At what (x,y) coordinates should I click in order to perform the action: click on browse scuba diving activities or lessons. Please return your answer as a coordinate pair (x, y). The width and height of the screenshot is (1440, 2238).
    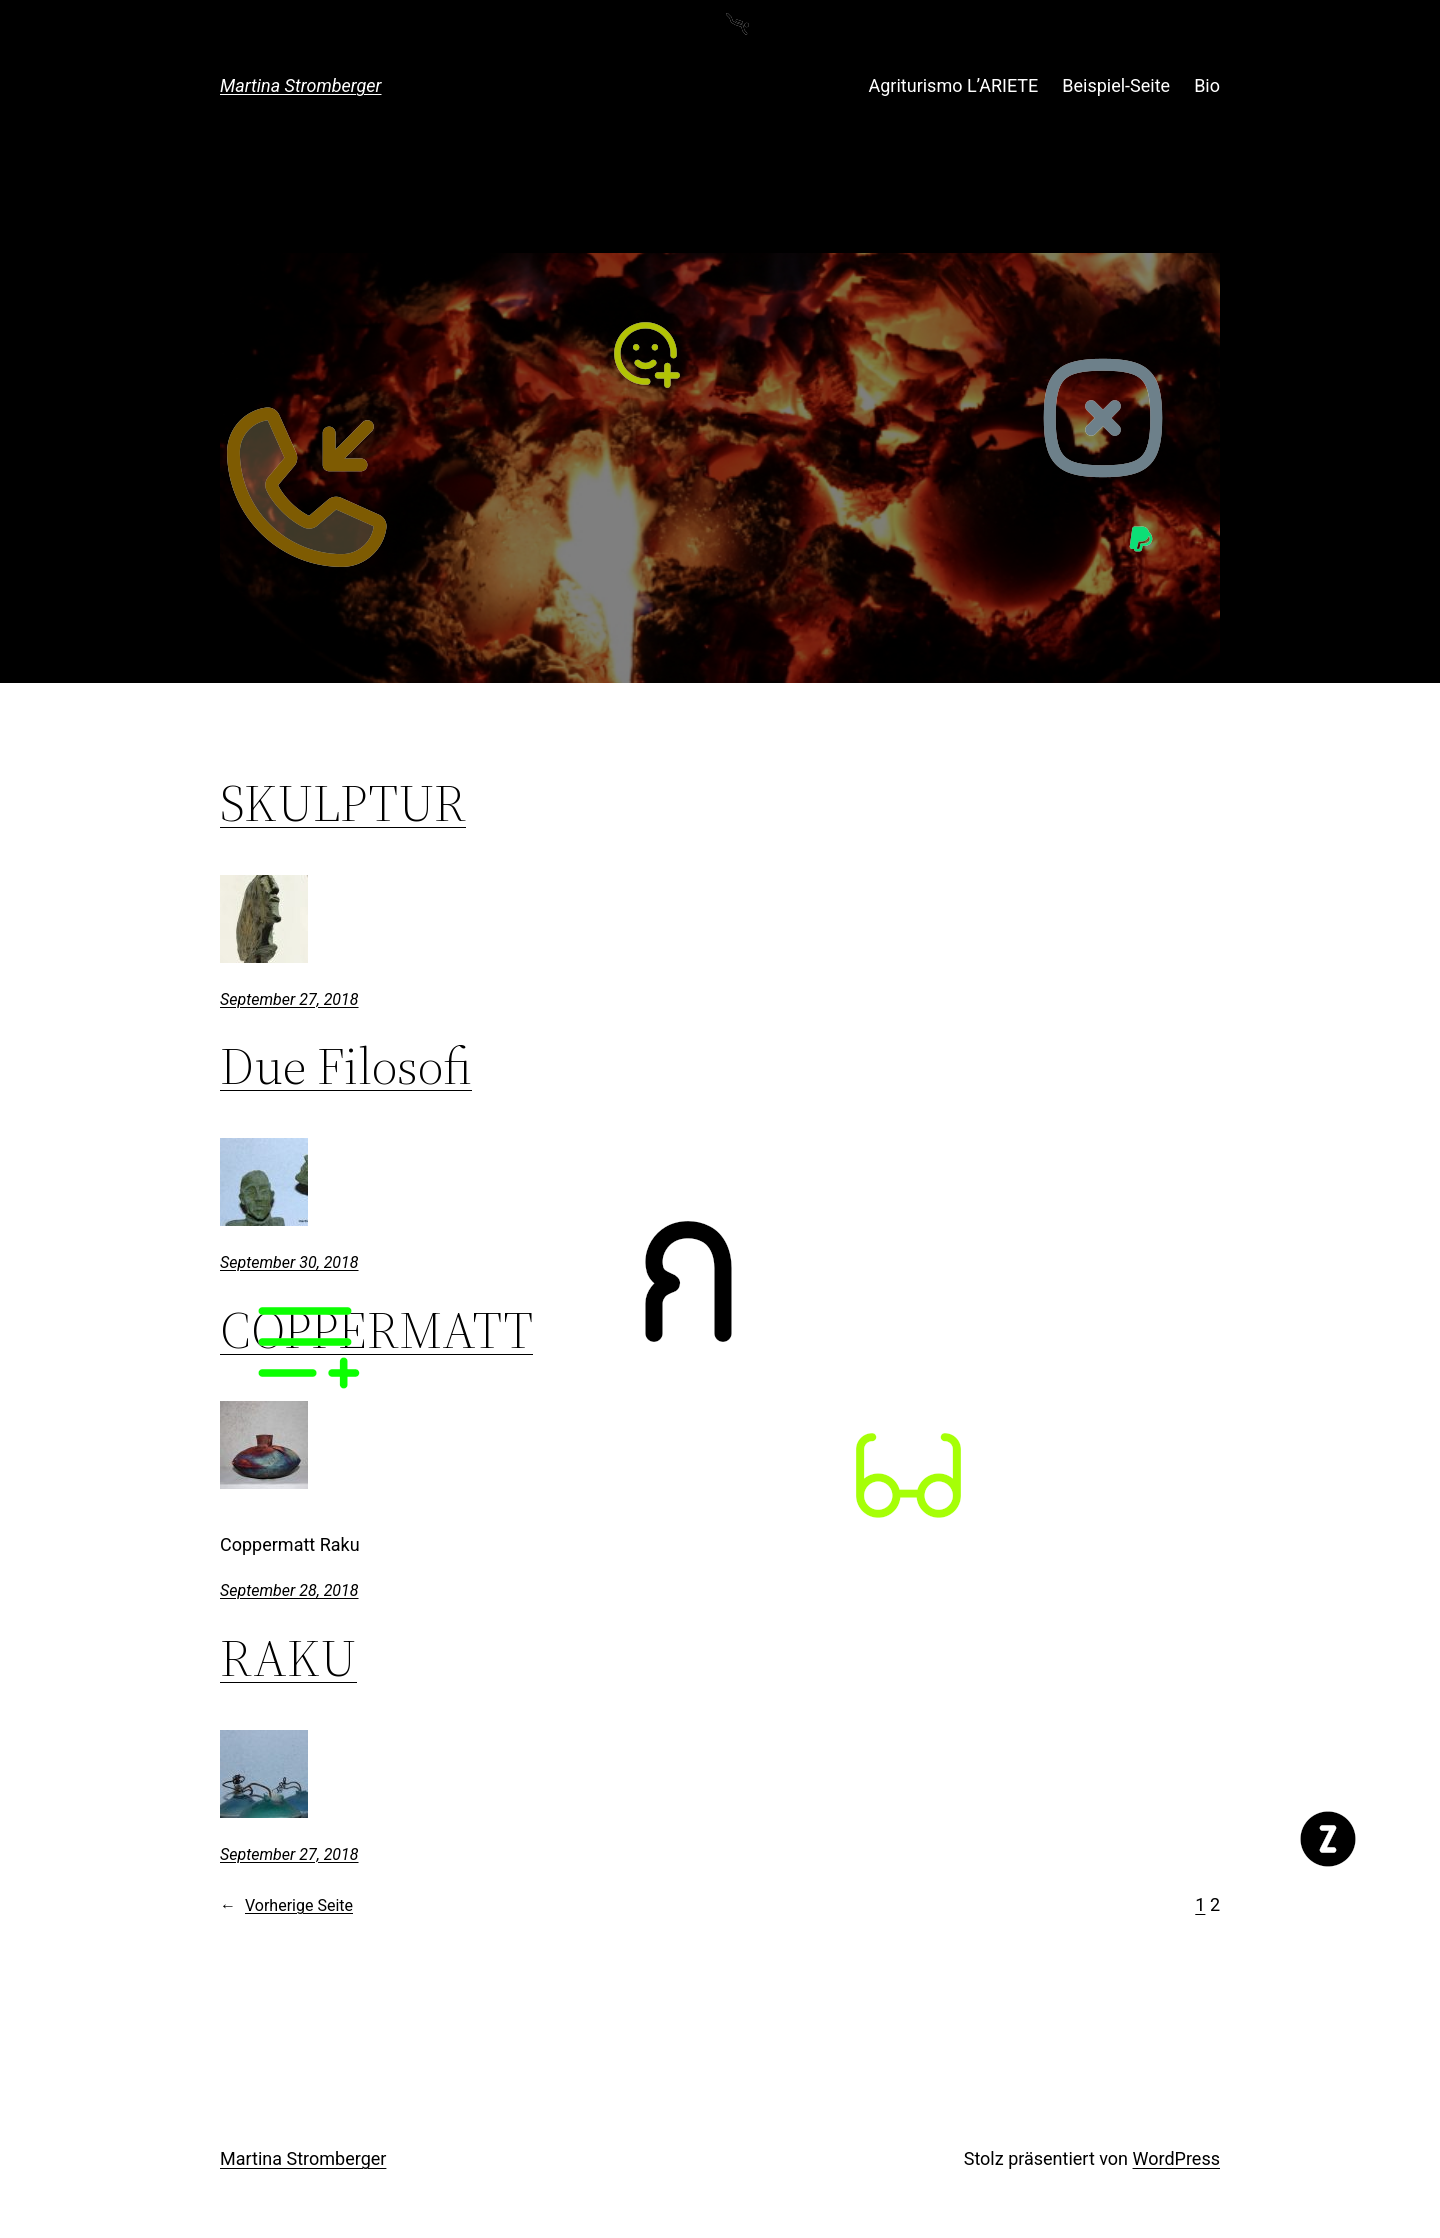
    Looking at the image, I should click on (738, 25).